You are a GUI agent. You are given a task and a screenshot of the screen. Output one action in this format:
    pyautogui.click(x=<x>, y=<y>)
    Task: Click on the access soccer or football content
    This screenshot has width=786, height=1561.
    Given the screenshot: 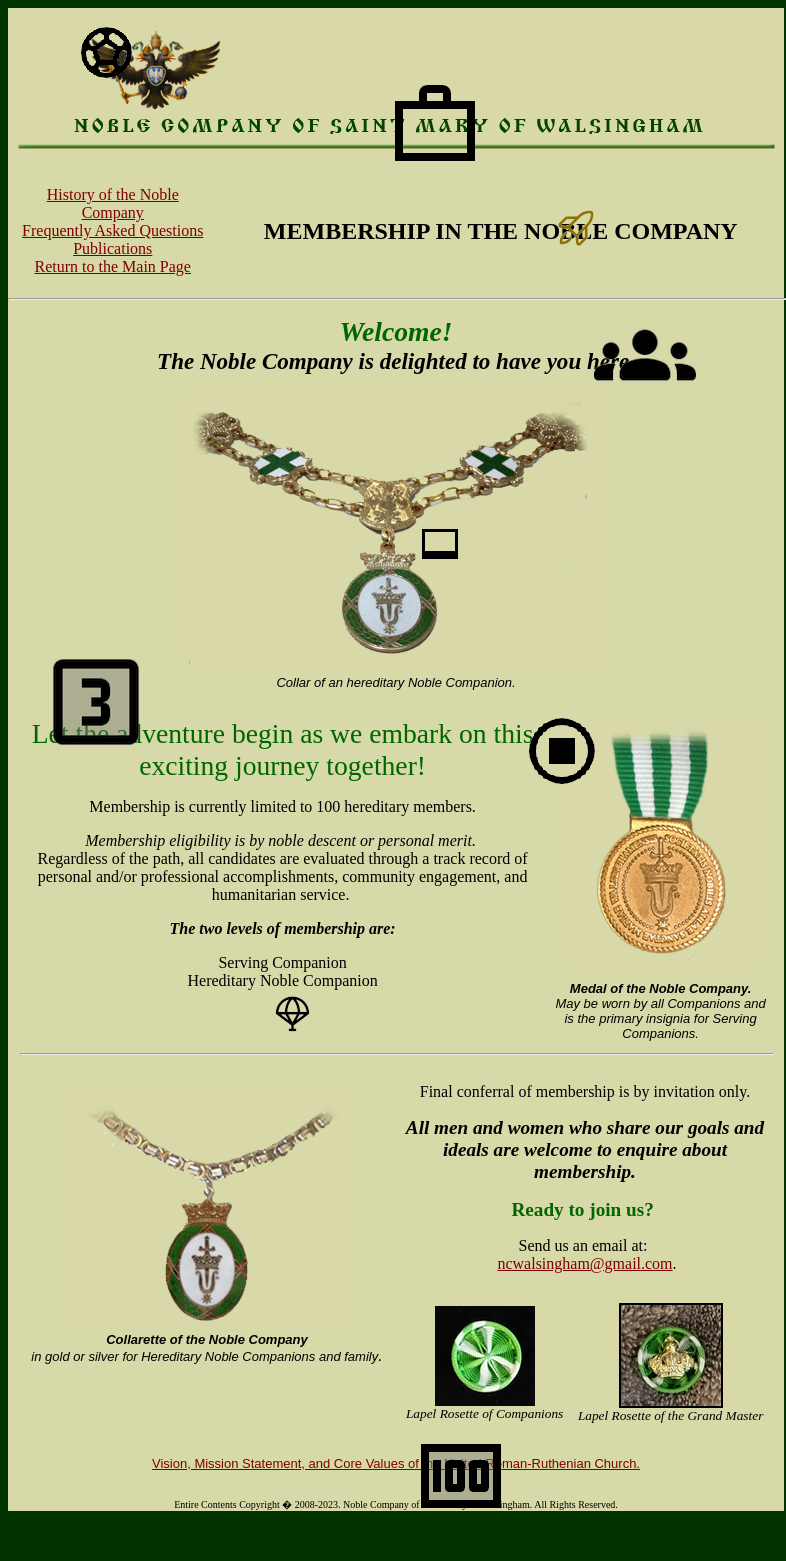 What is the action you would take?
    pyautogui.click(x=106, y=52)
    